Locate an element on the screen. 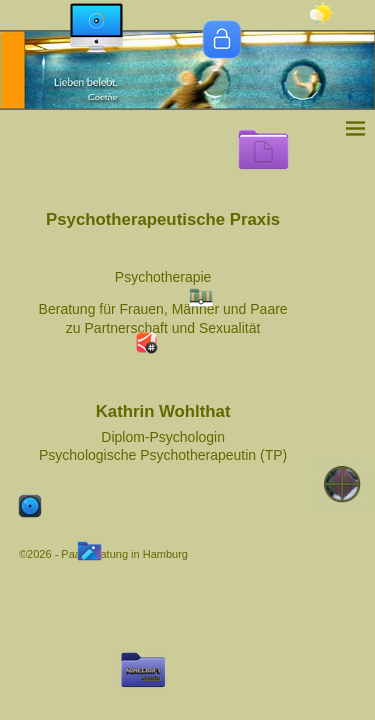 The image size is (375, 720). open pictures folder is located at coordinates (89, 551).